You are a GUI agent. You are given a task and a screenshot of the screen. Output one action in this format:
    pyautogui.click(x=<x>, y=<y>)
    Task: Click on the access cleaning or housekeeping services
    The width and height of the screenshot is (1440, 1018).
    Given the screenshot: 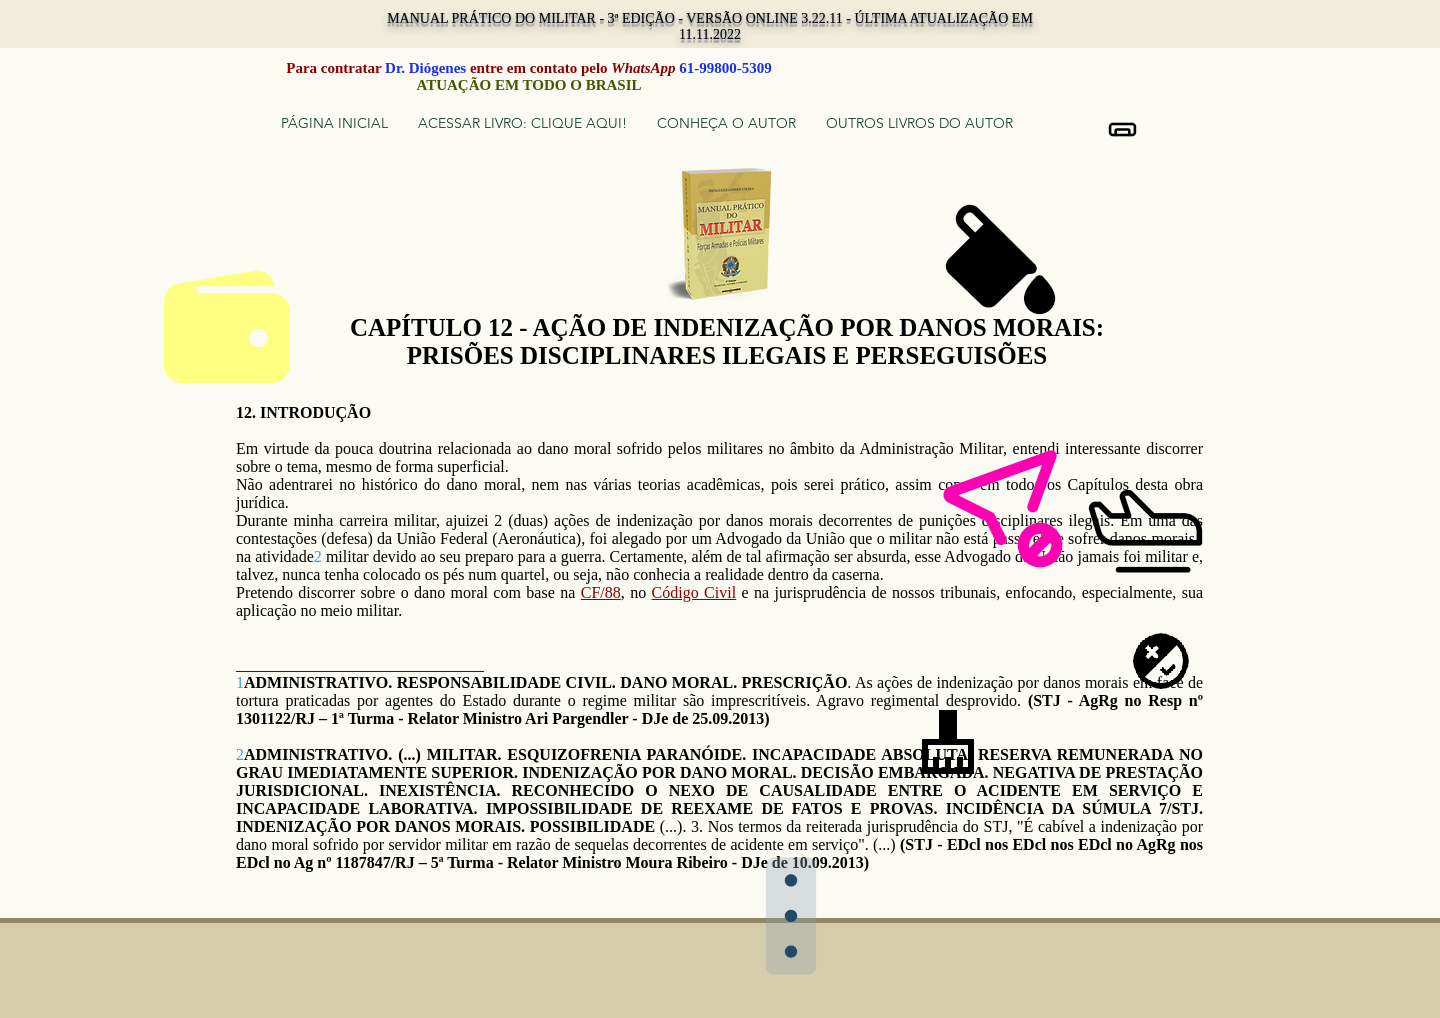 What is the action you would take?
    pyautogui.click(x=948, y=742)
    